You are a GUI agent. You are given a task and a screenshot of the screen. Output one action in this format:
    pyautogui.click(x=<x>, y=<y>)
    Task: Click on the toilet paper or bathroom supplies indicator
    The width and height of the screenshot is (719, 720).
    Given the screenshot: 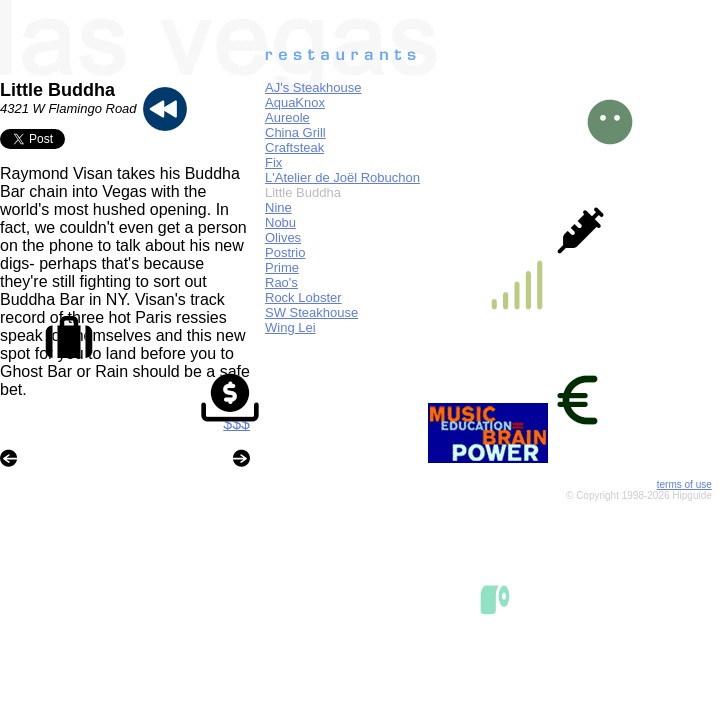 What is the action you would take?
    pyautogui.click(x=495, y=598)
    